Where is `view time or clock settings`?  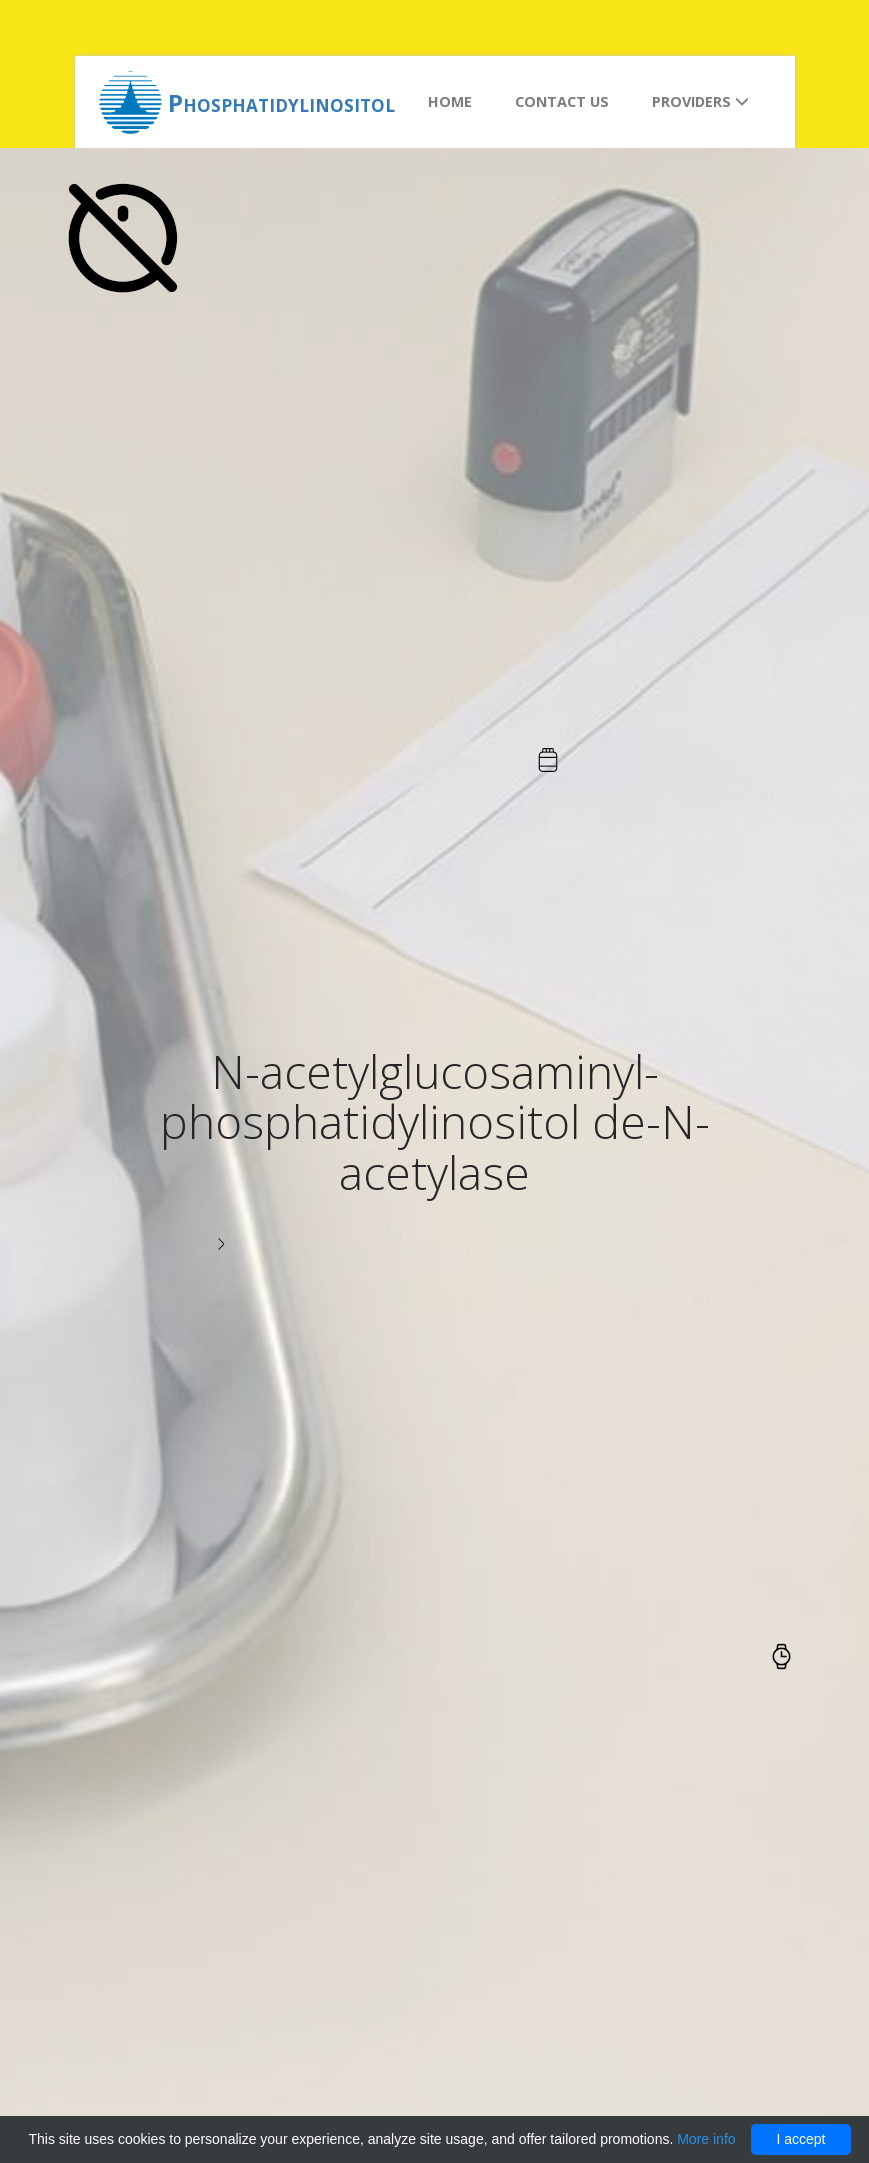 view time or clock settings is located at coordinates (781, 1656).